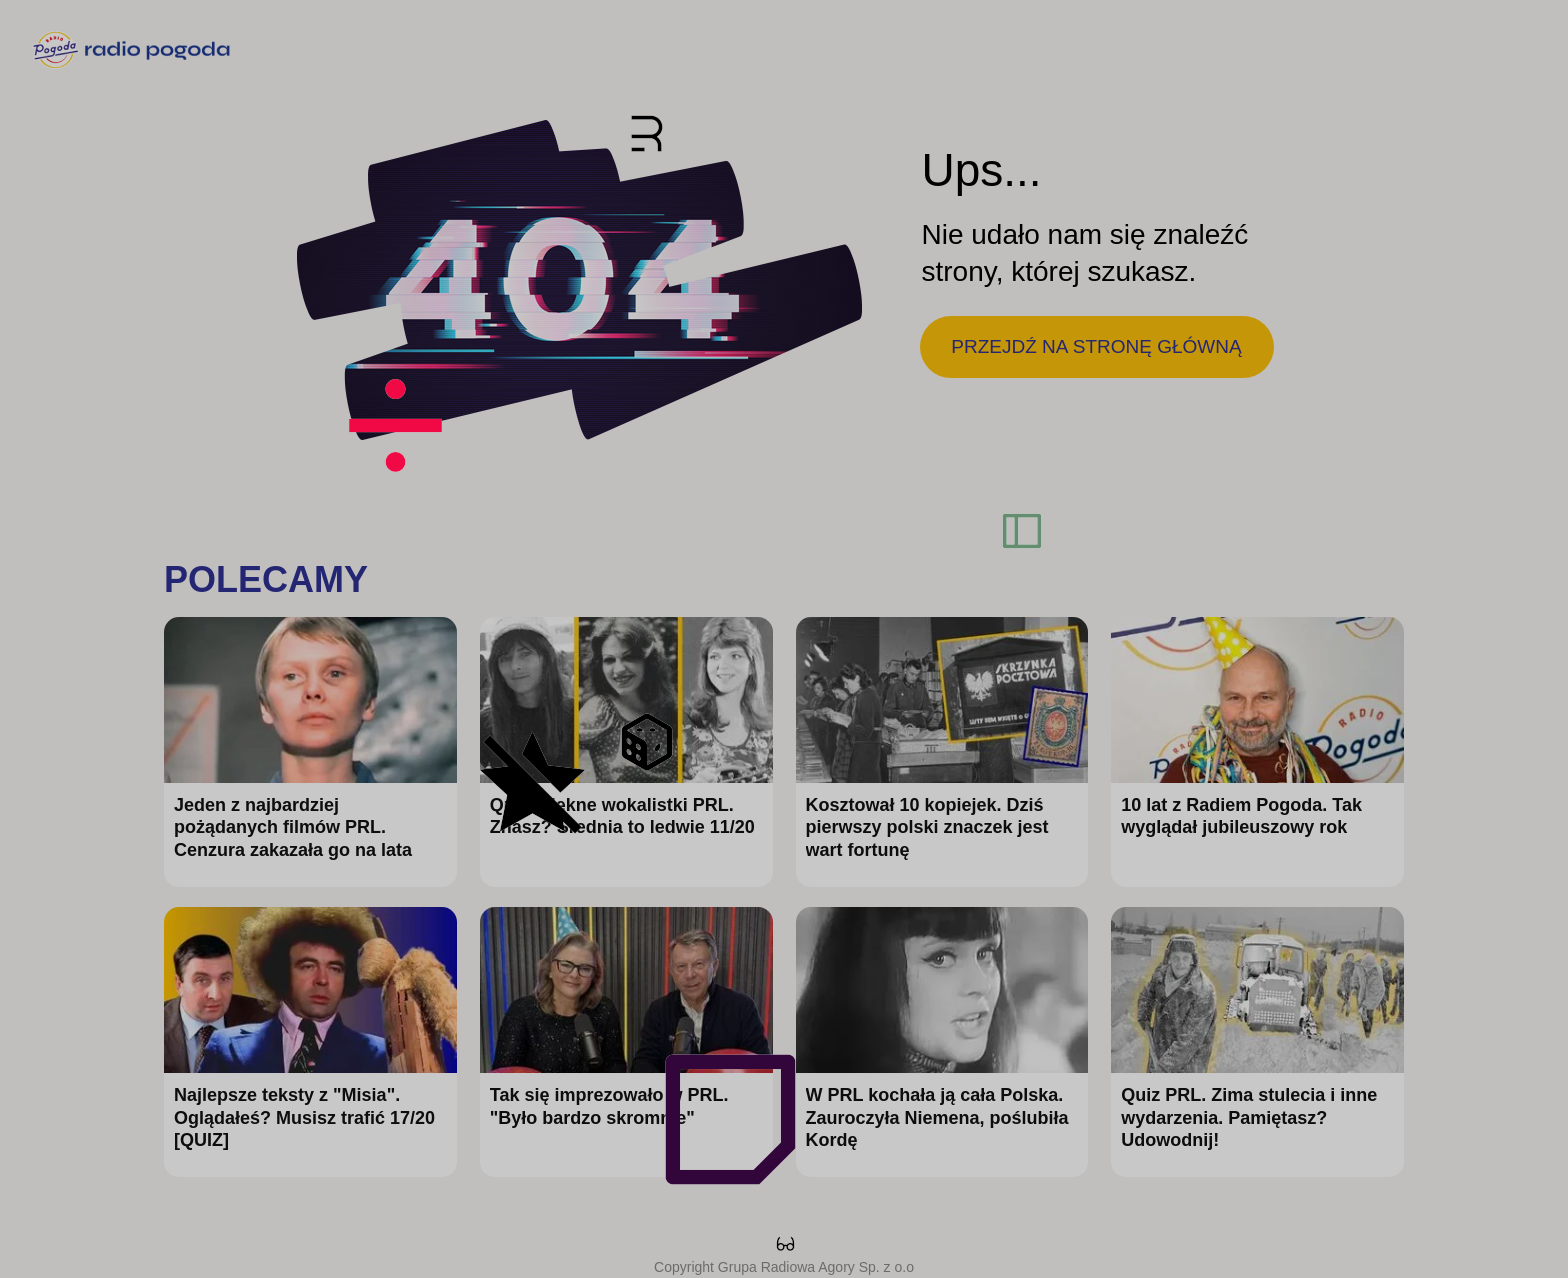 The height and width of the screenshot is (1278, 1568). I want to click on randomize or shuffle content, so click(647, 742).